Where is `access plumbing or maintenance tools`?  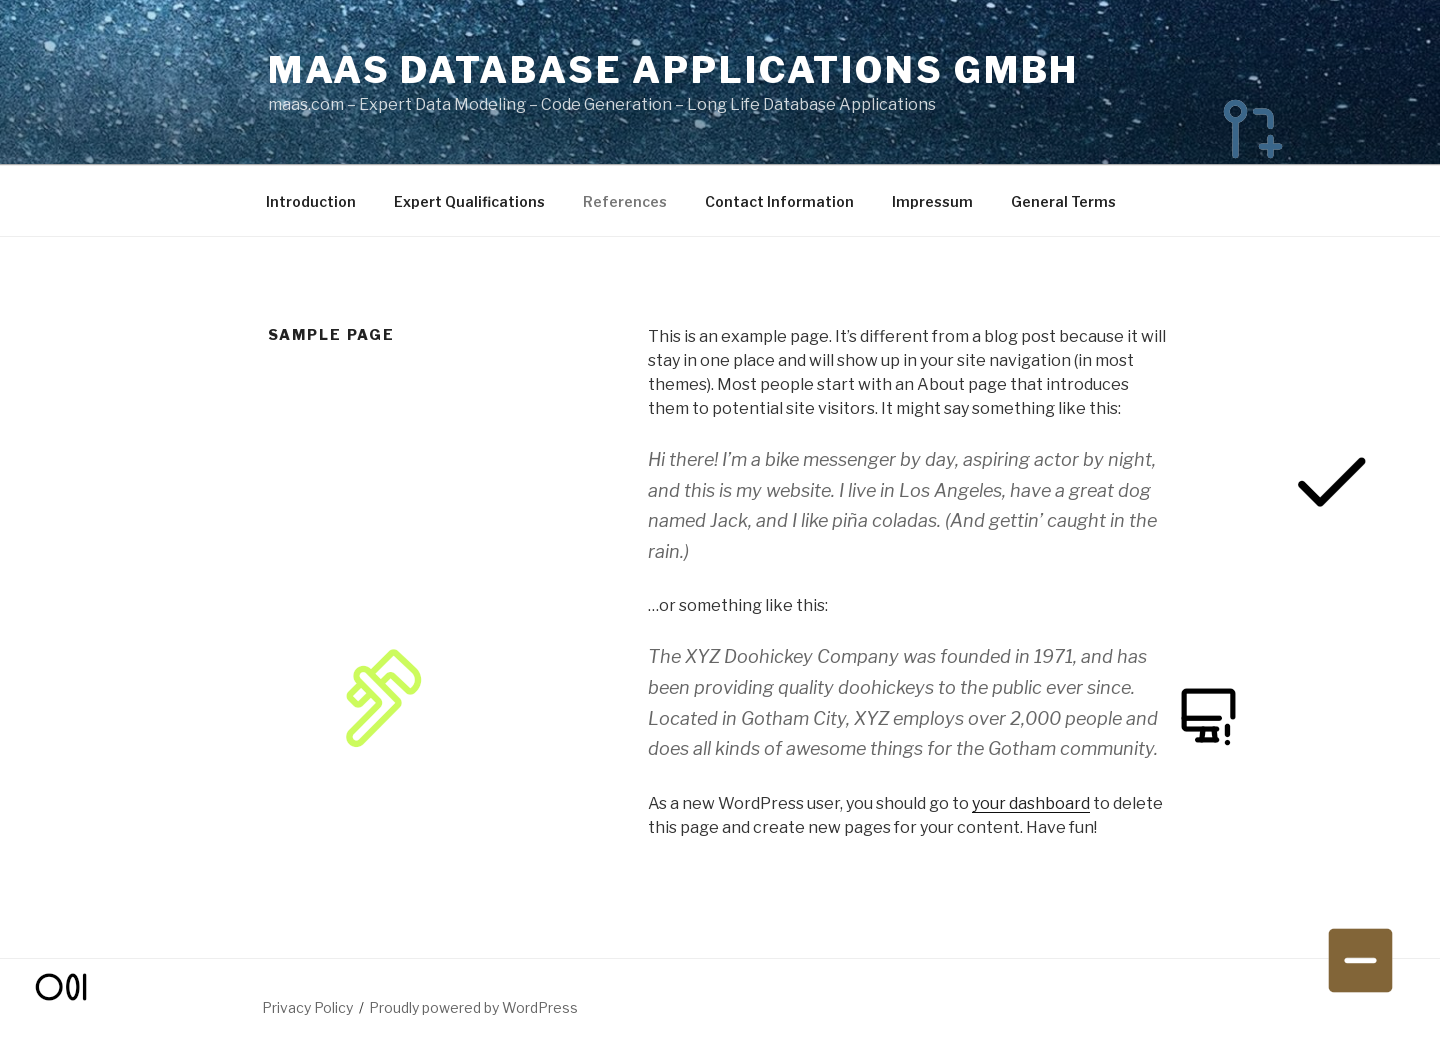
access plumbing or maintenance tools is located at coordinates (379, 698).